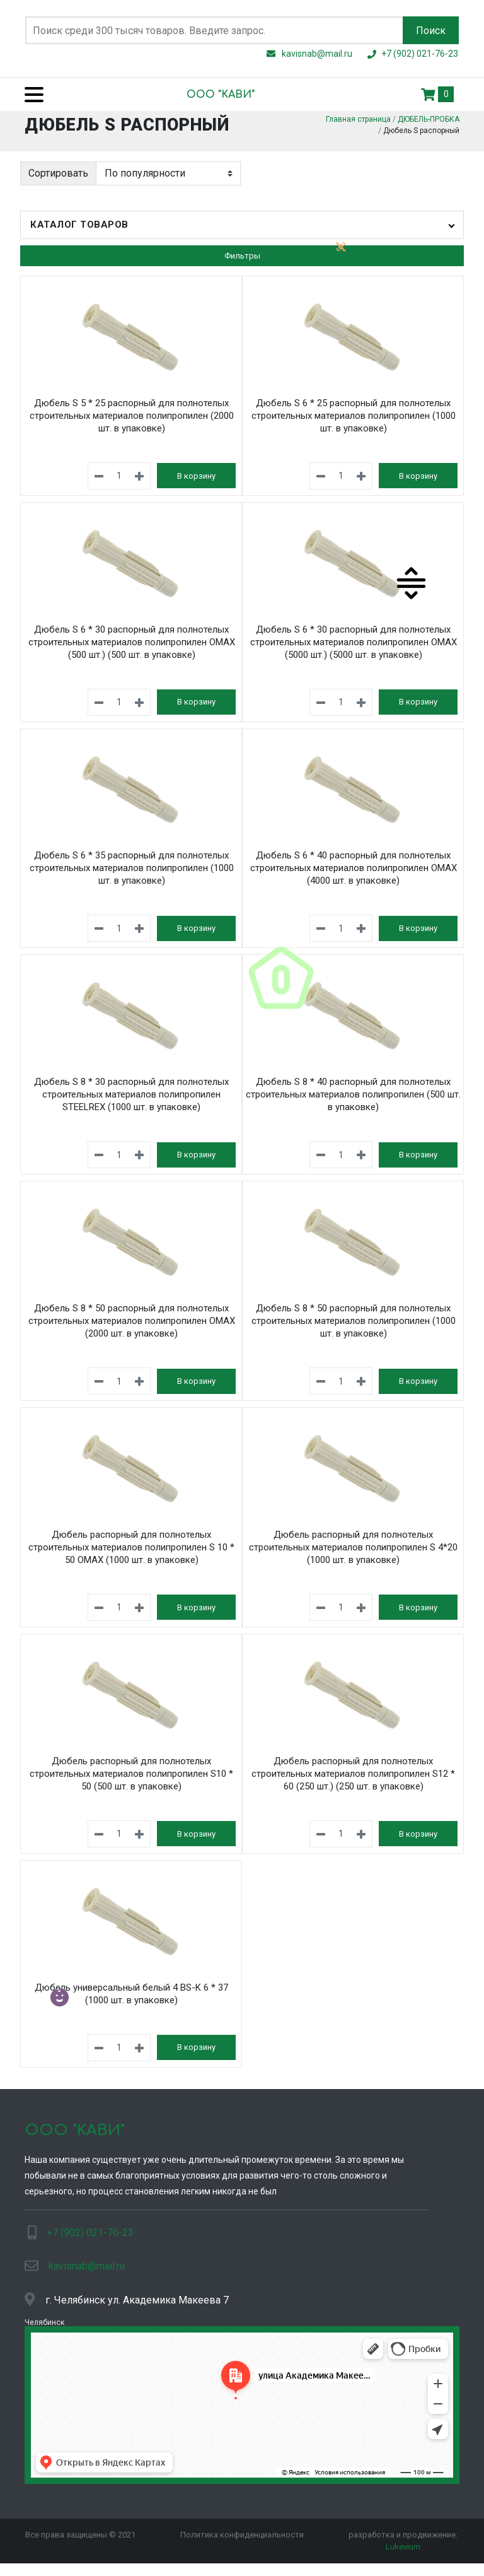 This screenshot has height=2576, width=484. What do you see at coordinates (411, 583) in the screenshot?
I see `reorder menu items or list elements` at bounding box center [411, 583].